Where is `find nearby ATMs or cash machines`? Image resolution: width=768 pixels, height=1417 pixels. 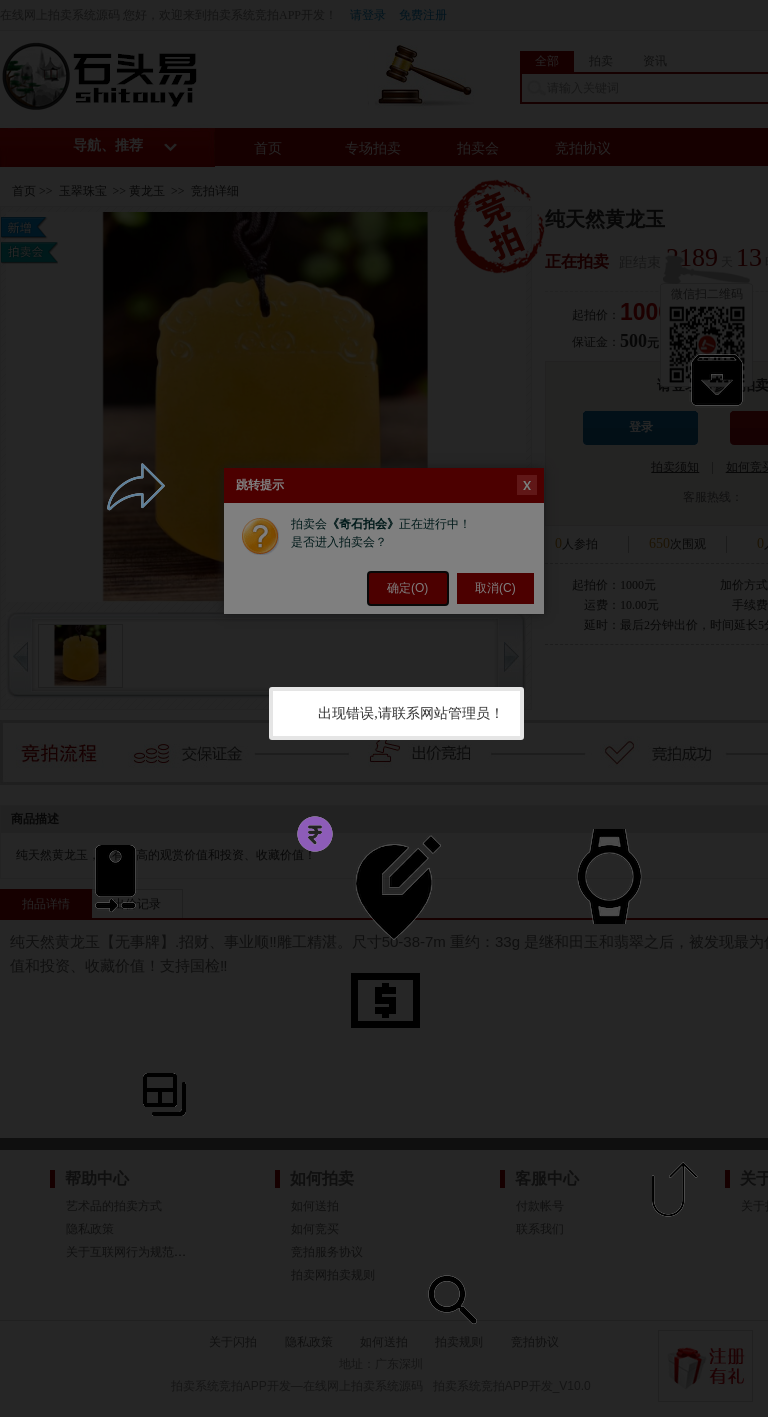
find nearby ATMs or cash machines is located at coordinates (385, 1000).